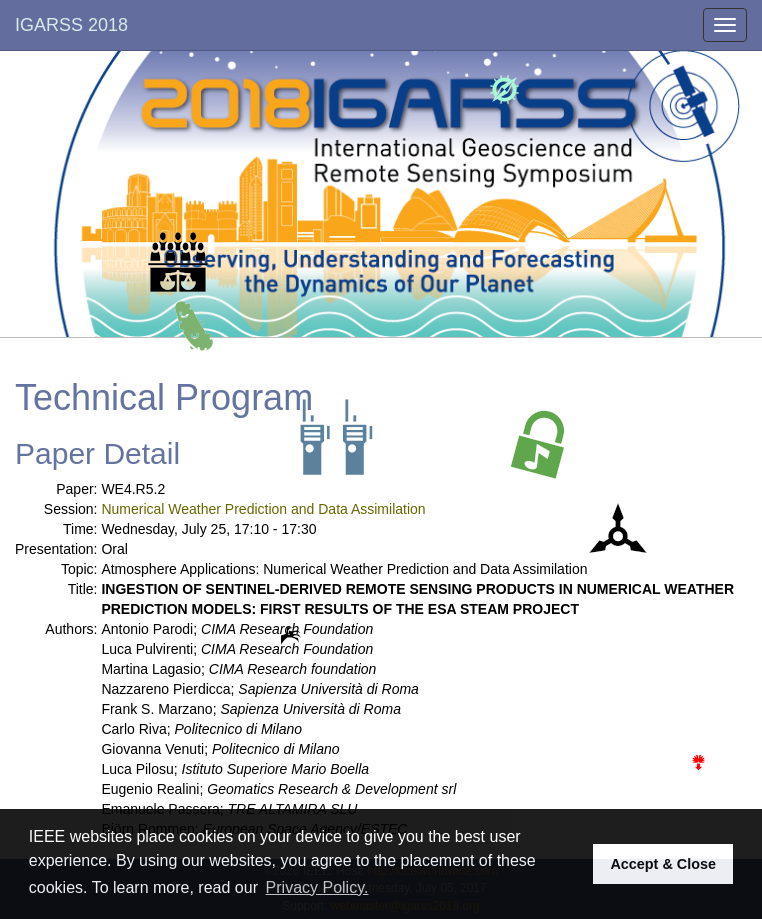  Describe the element at coordinates (291, 636) in the screenshot. I see `select evil or dark faction in game` at that location.